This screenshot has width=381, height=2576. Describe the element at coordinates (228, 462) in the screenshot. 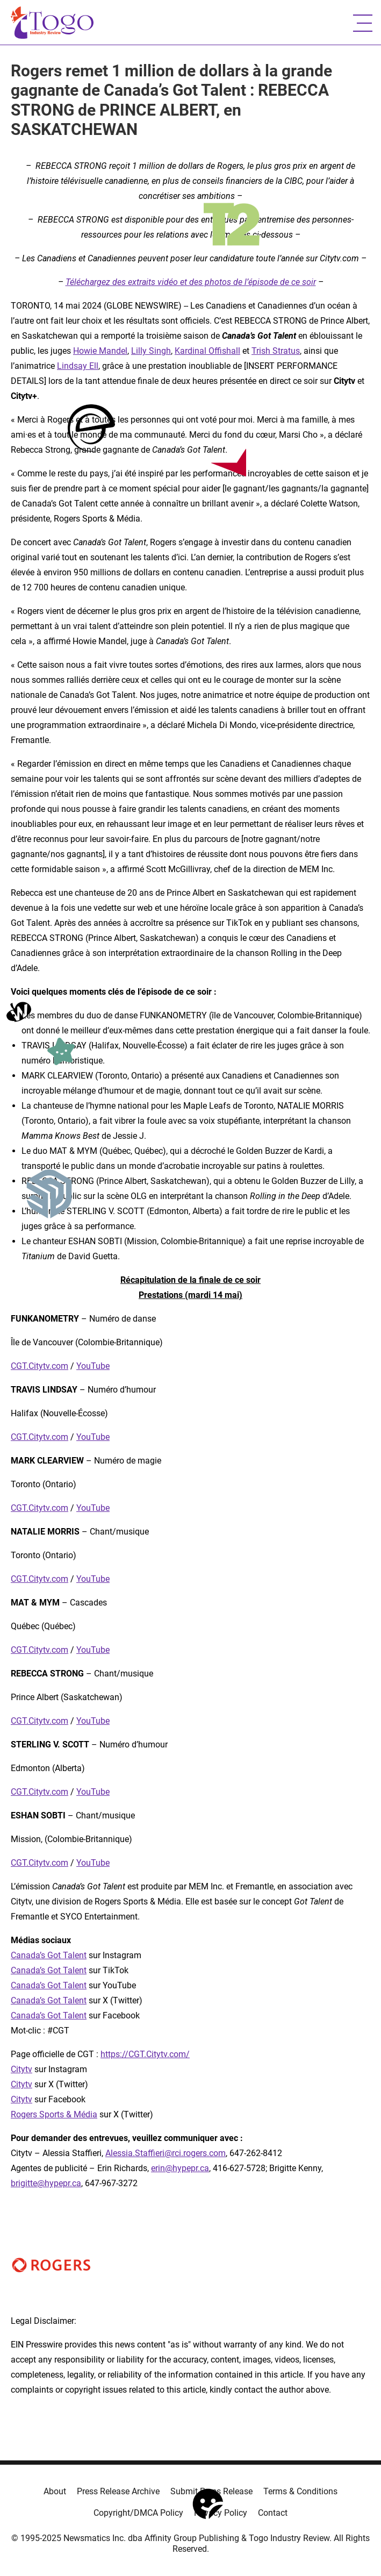

I see `open FACEIT gaming platform` at that location.